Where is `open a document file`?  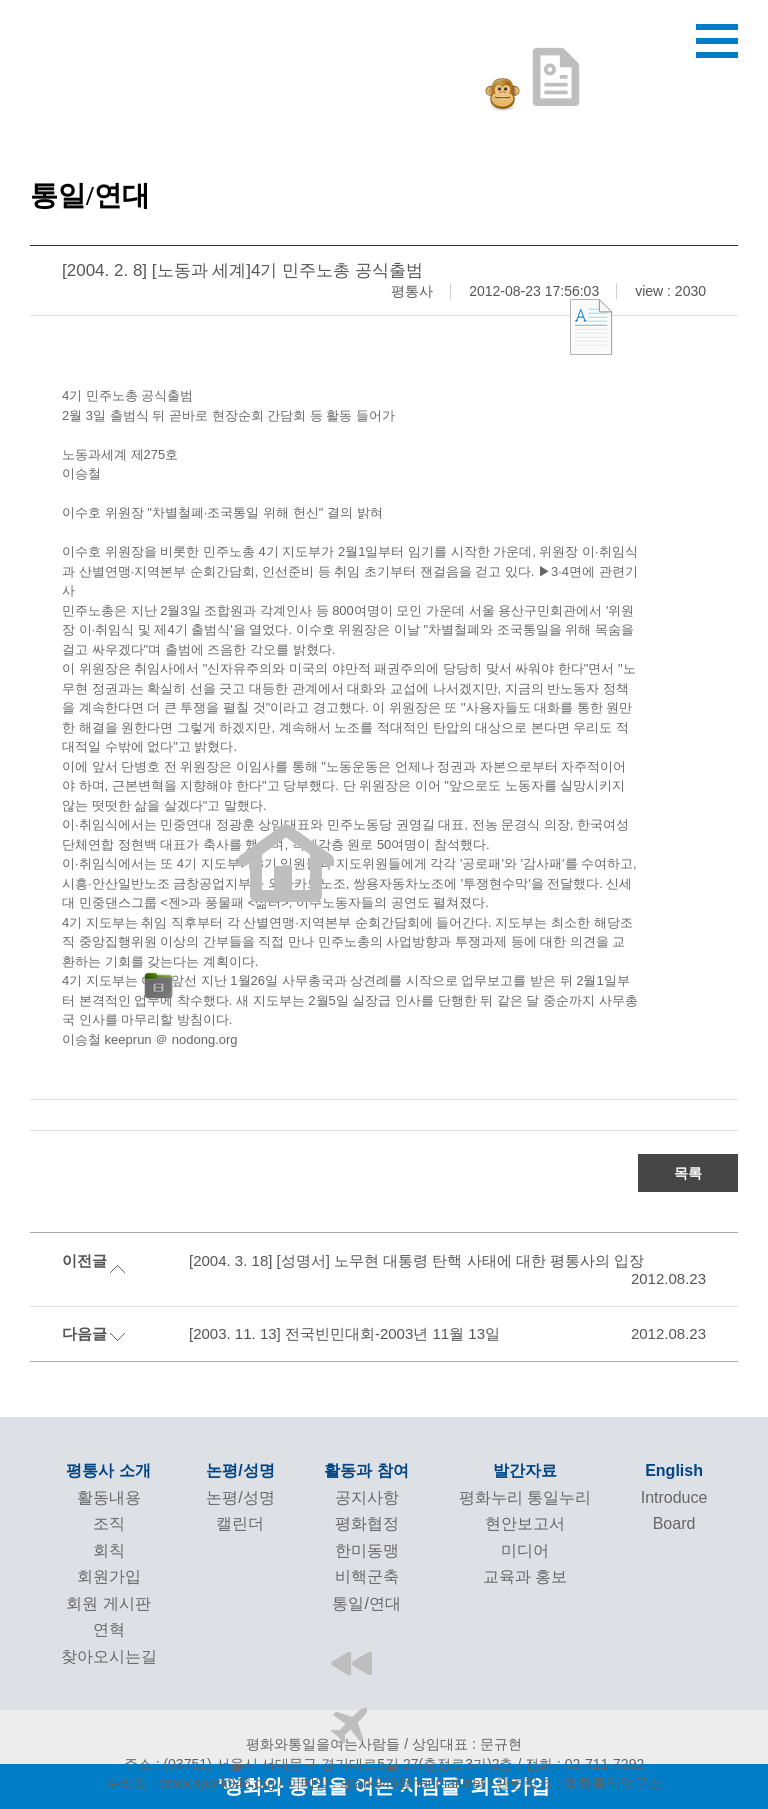
open a document file is located at coordinates (556, 75).